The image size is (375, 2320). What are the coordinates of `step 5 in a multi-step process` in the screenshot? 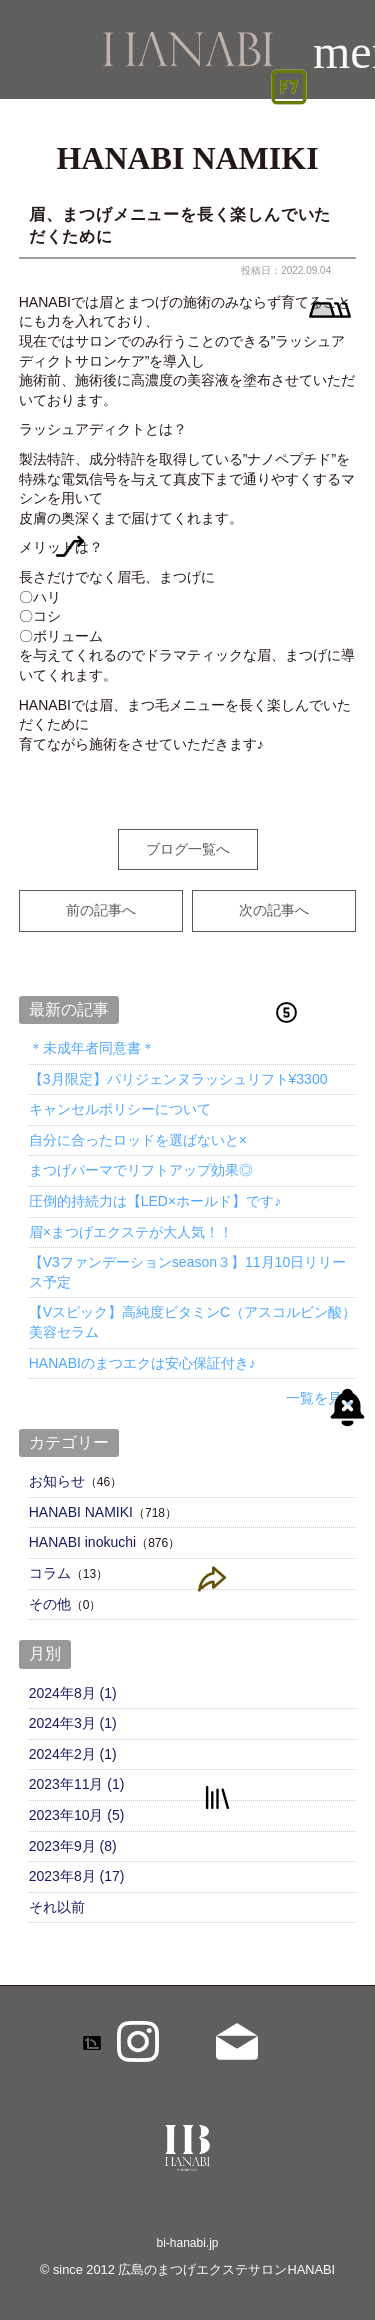 It's located at (286, 1012).